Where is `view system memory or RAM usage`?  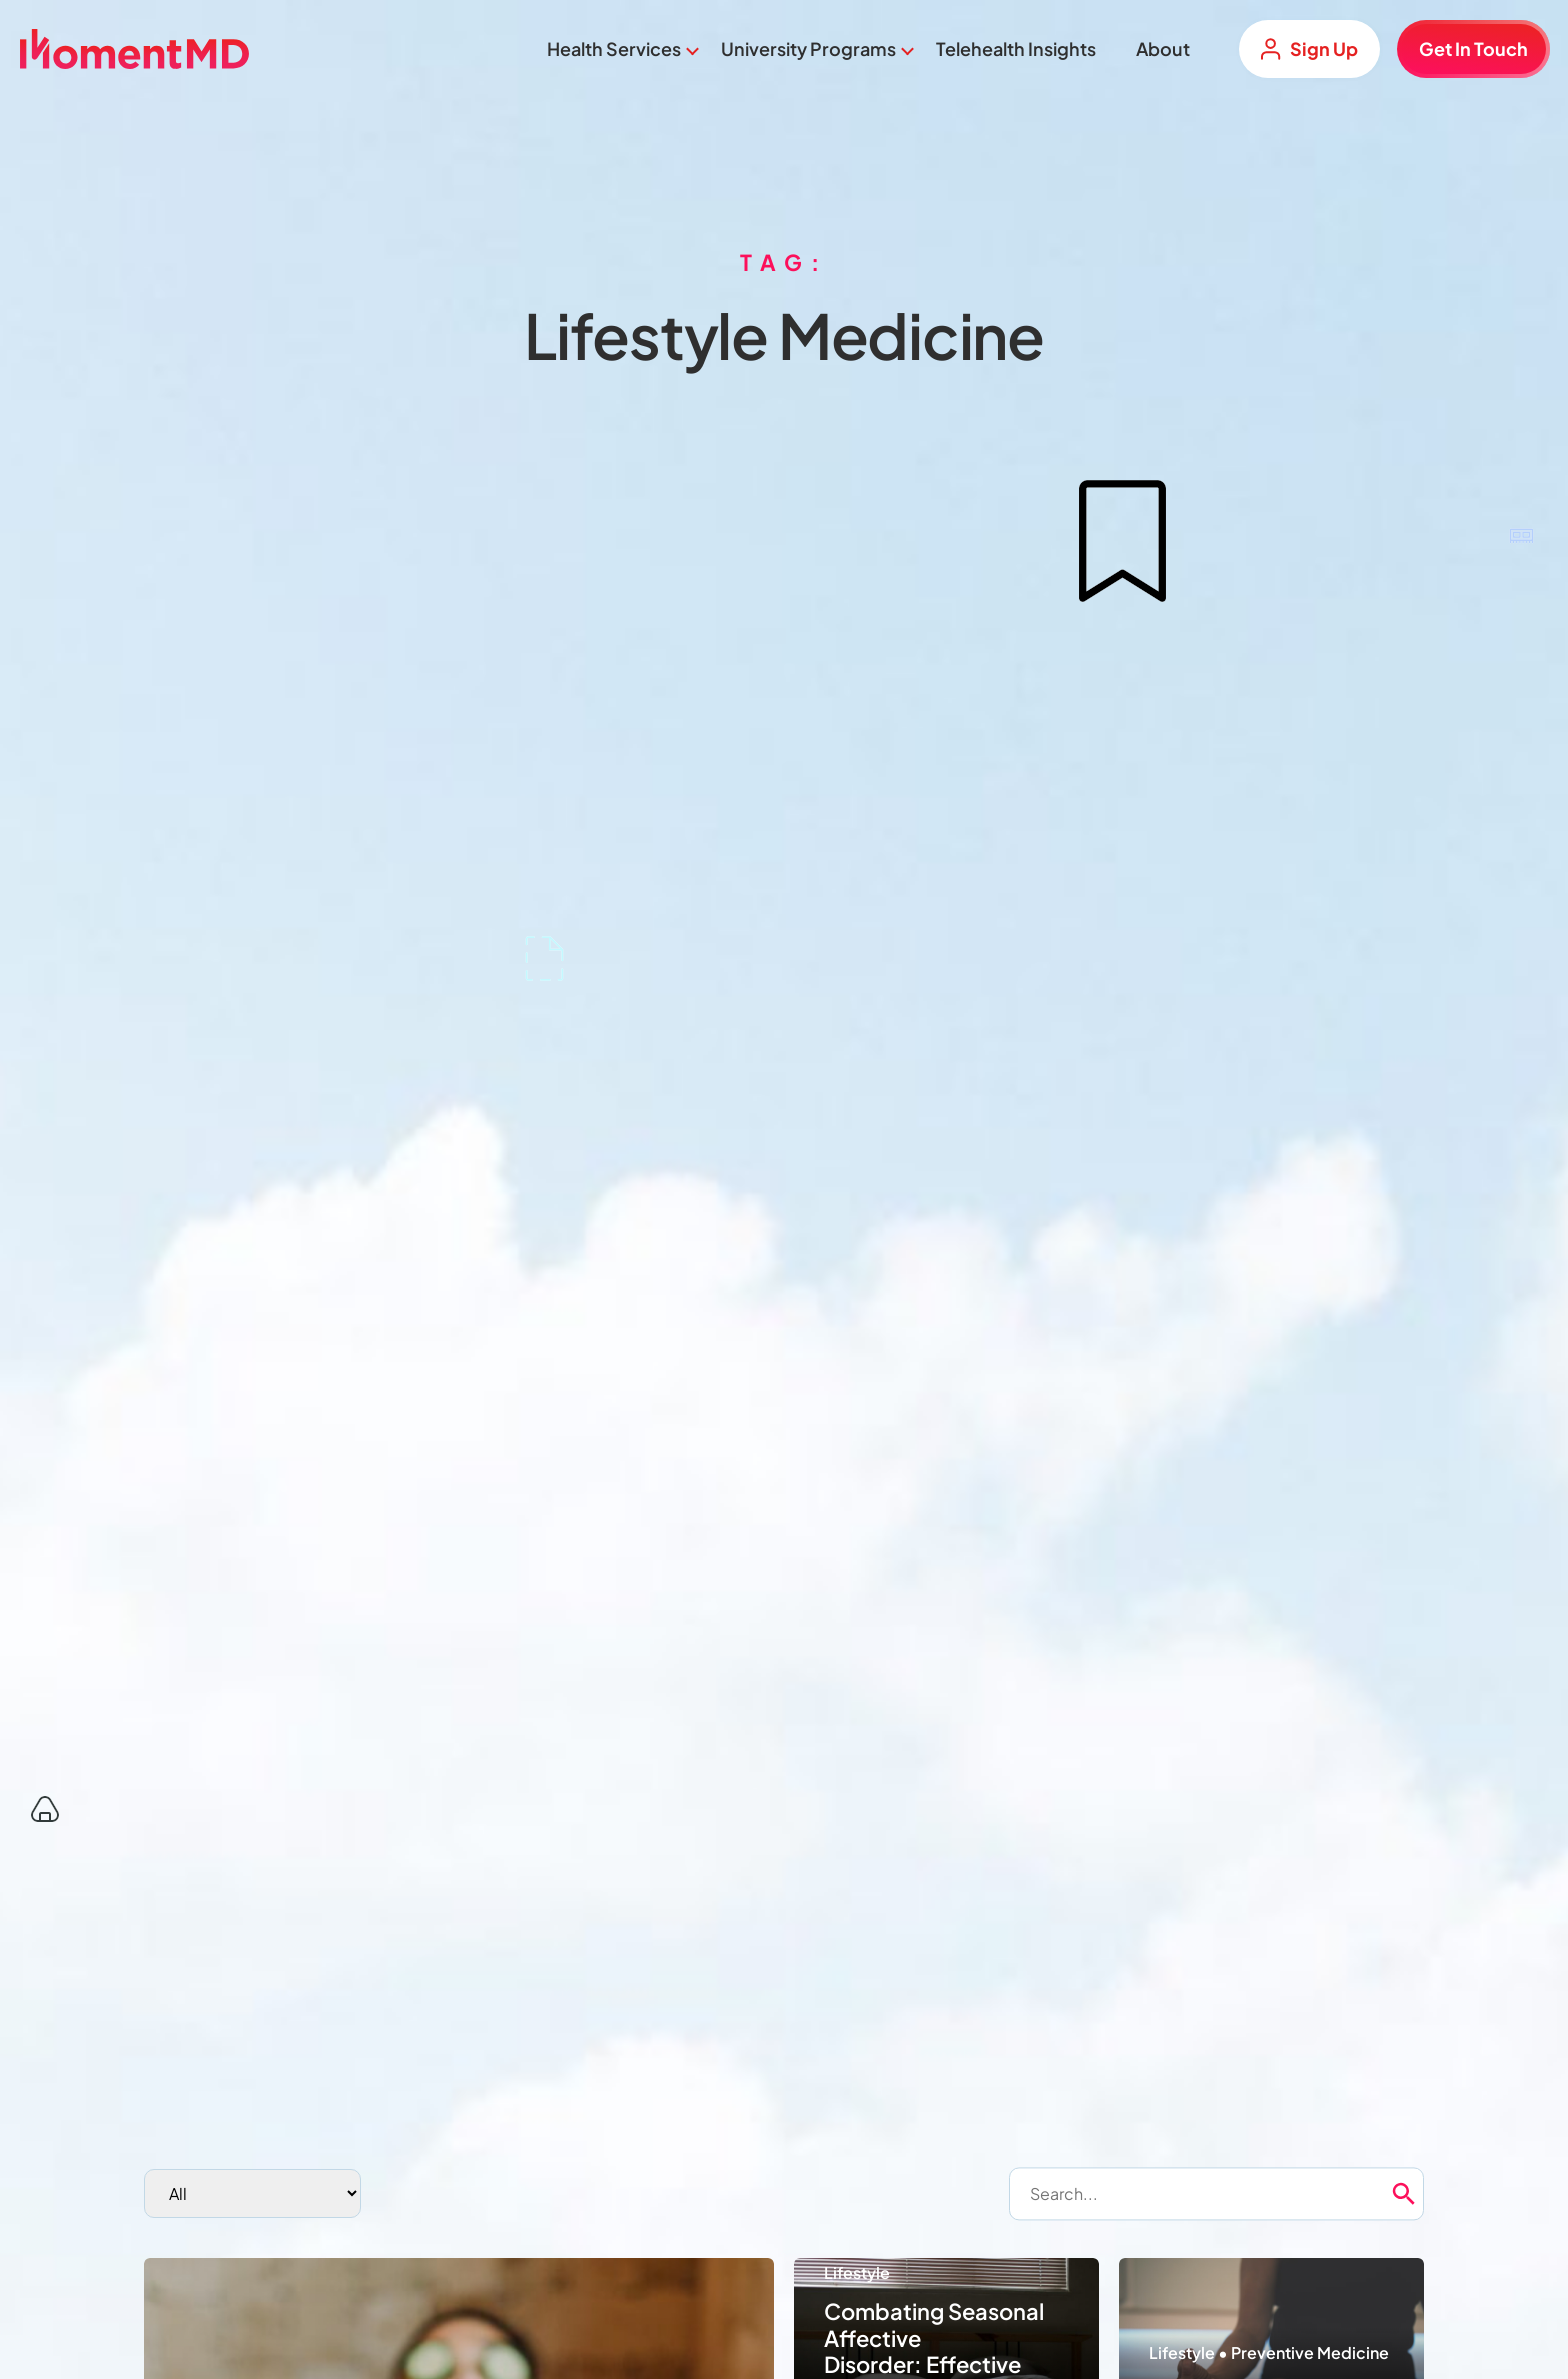 view system memory or RAM usage is located at coordinates (1521, 535).